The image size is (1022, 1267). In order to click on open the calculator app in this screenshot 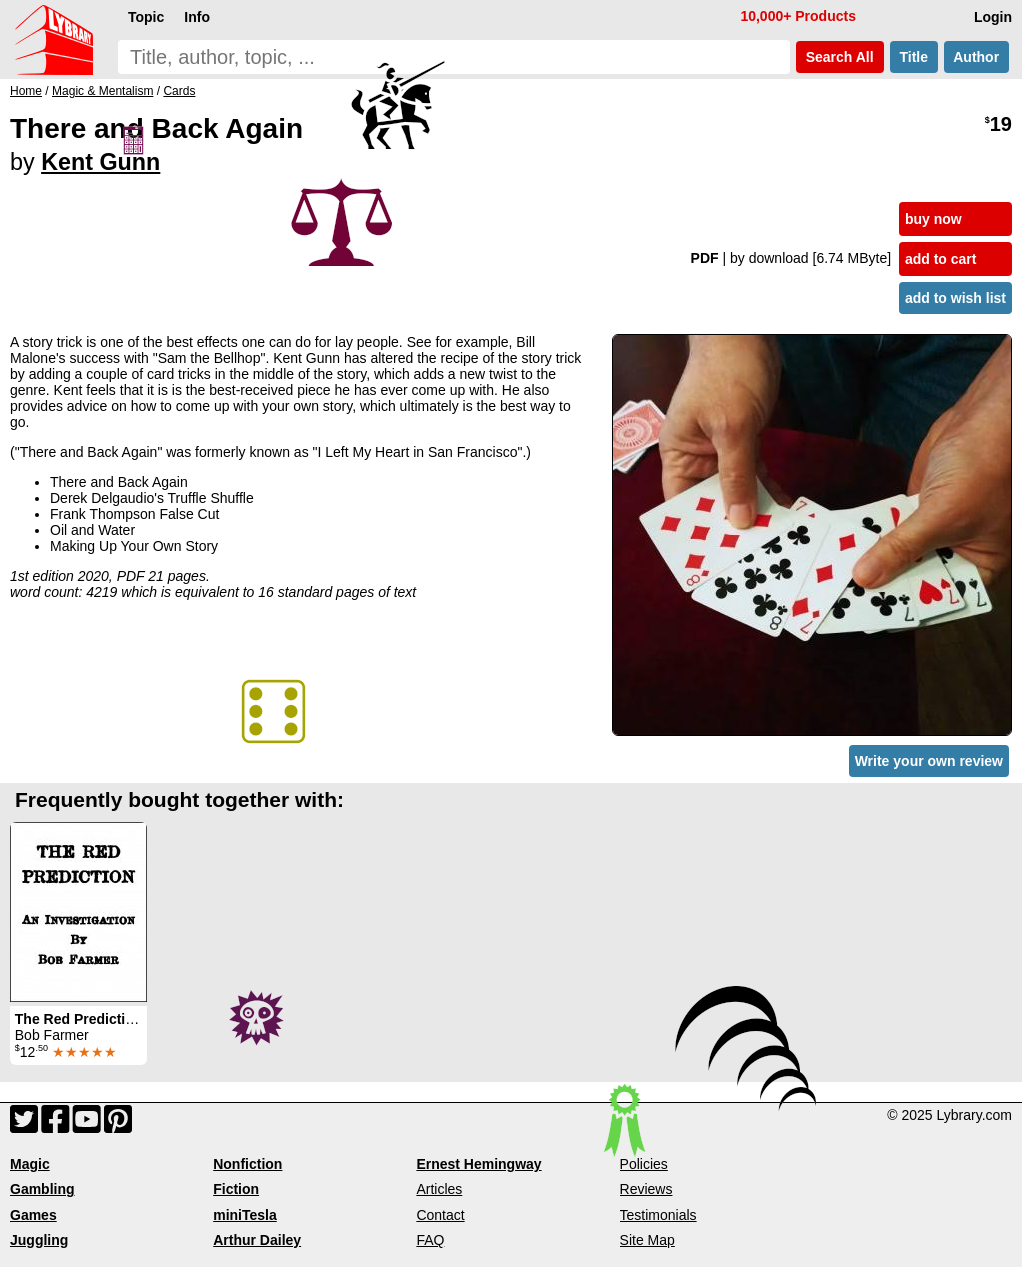, I will do `click(133, 140)`.